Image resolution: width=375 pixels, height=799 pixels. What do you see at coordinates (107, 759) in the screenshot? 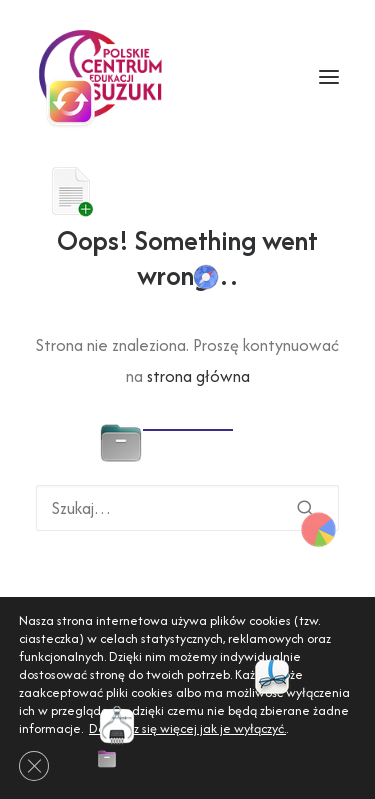
I see `open the file manager` at bounding box center [107, 759].